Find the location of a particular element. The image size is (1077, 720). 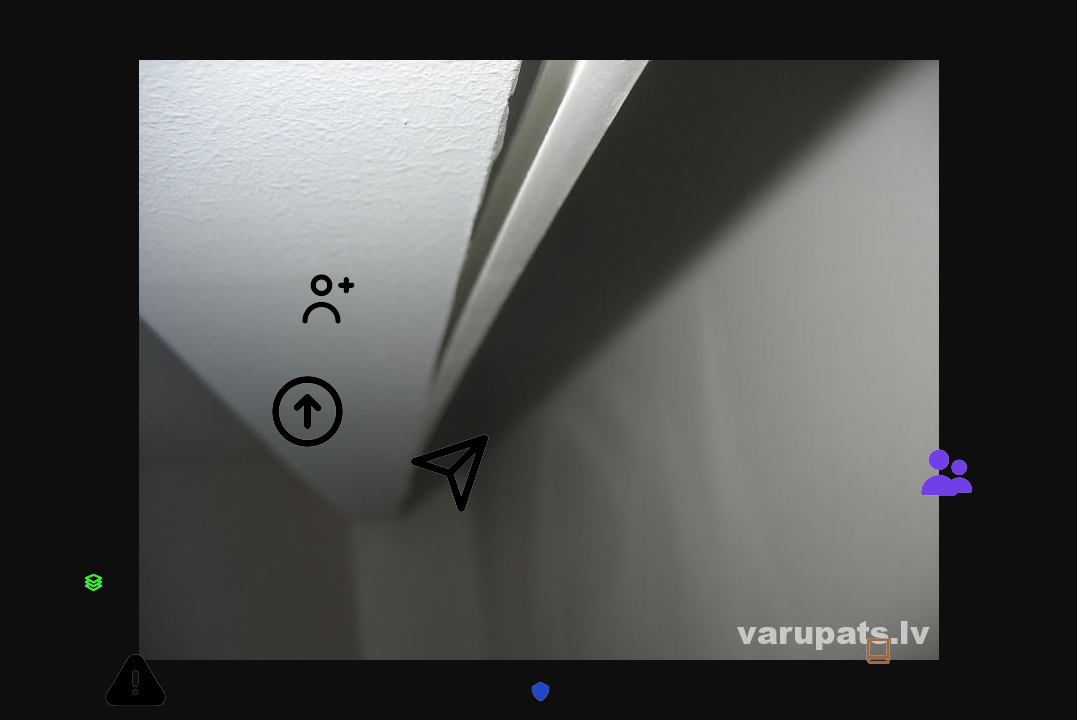

view contacts or friends list is located at coordinates (946, 472).